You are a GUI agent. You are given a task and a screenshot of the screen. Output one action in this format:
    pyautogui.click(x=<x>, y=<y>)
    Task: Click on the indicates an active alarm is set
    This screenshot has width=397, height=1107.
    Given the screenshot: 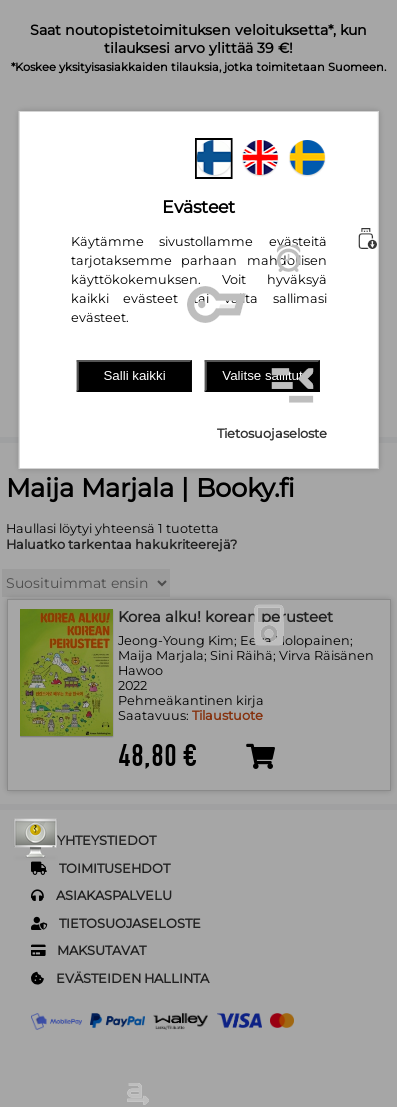 What is the action you would take?
    pyautogui.click(x=289, y=257)
    